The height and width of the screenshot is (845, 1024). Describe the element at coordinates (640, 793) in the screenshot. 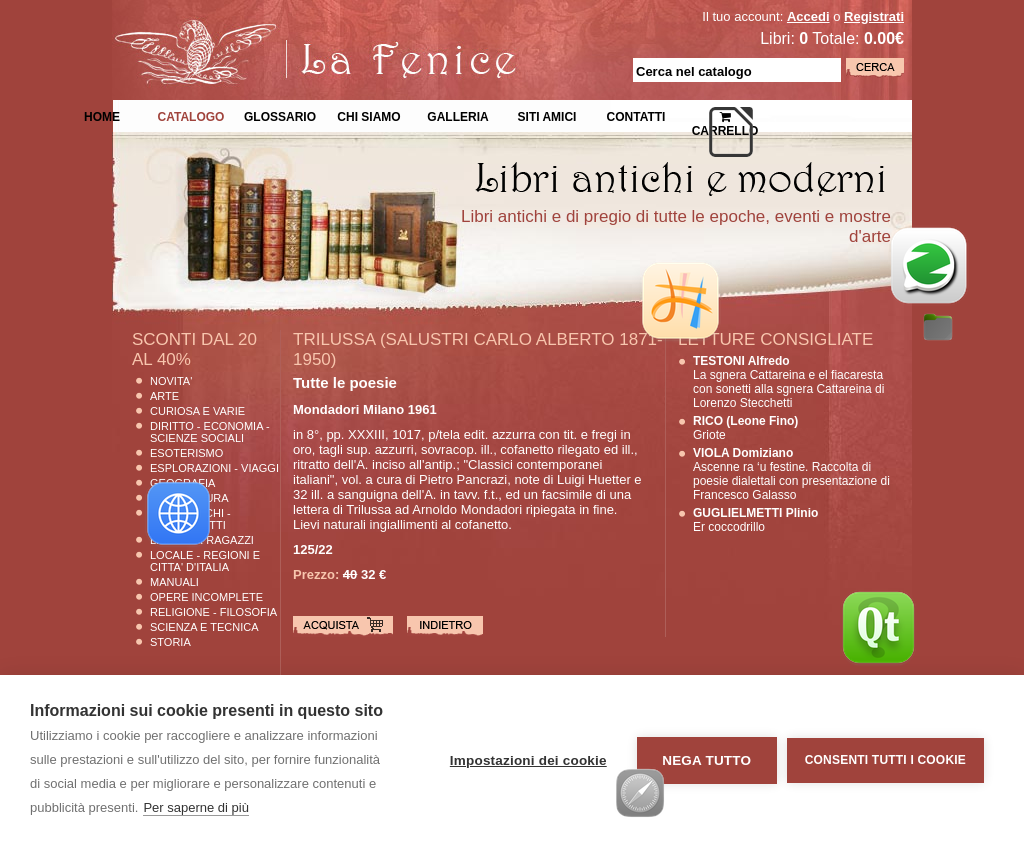

I see `open Safari web browser` at that location.